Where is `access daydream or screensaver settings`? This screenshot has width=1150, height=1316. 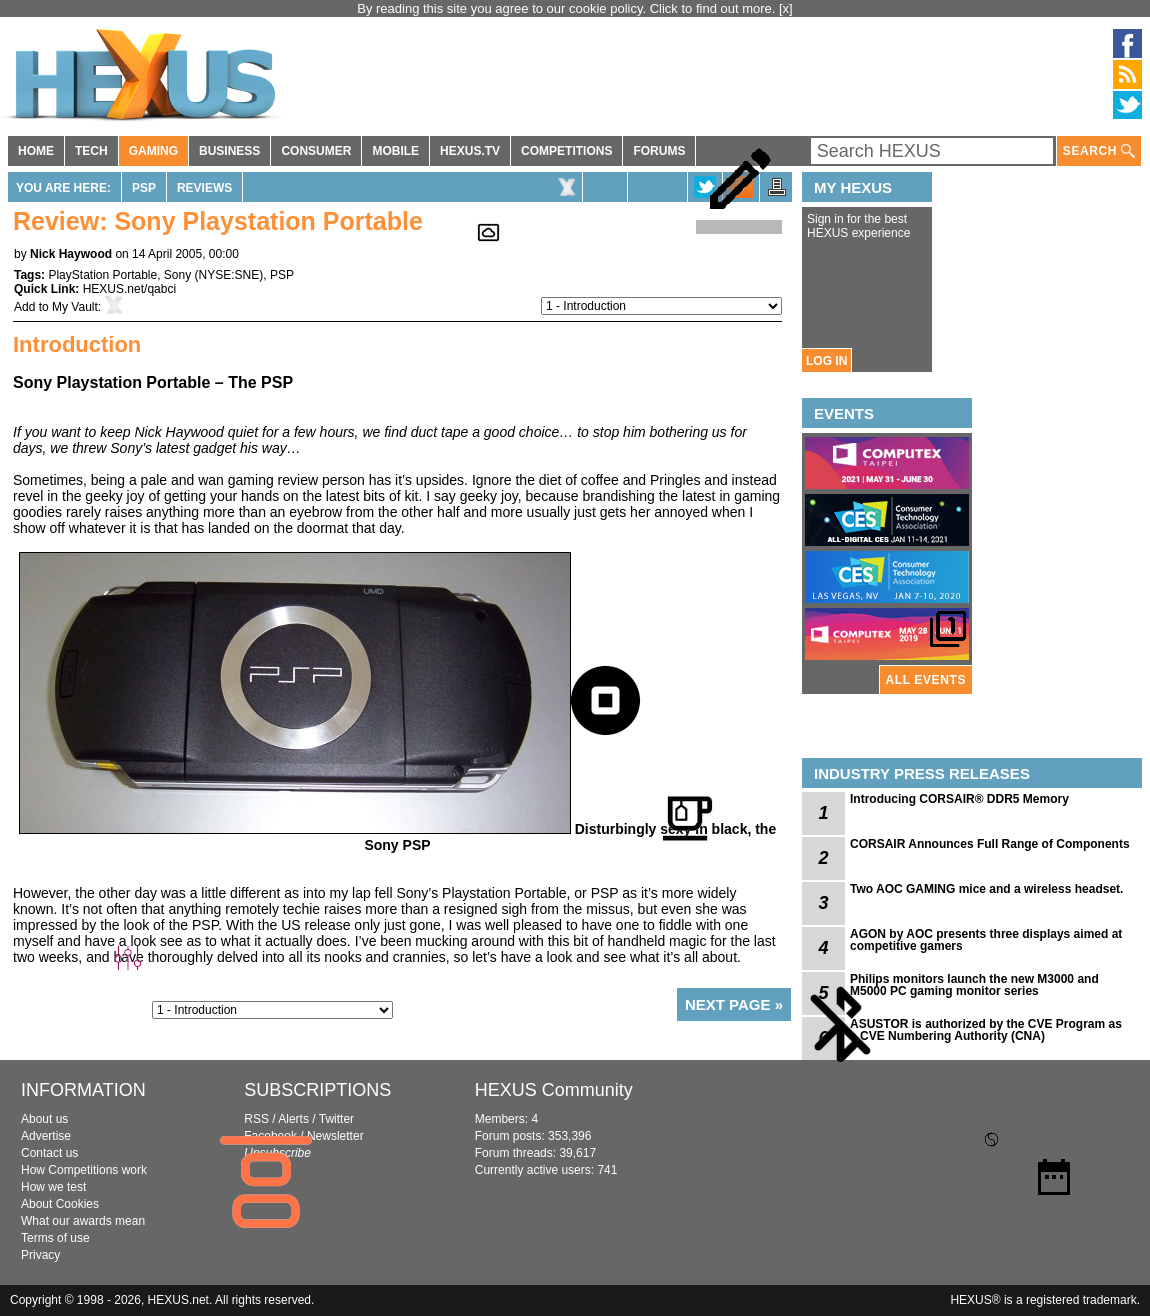
access daydream or screensaver settings is located at coordinates (488, 232).